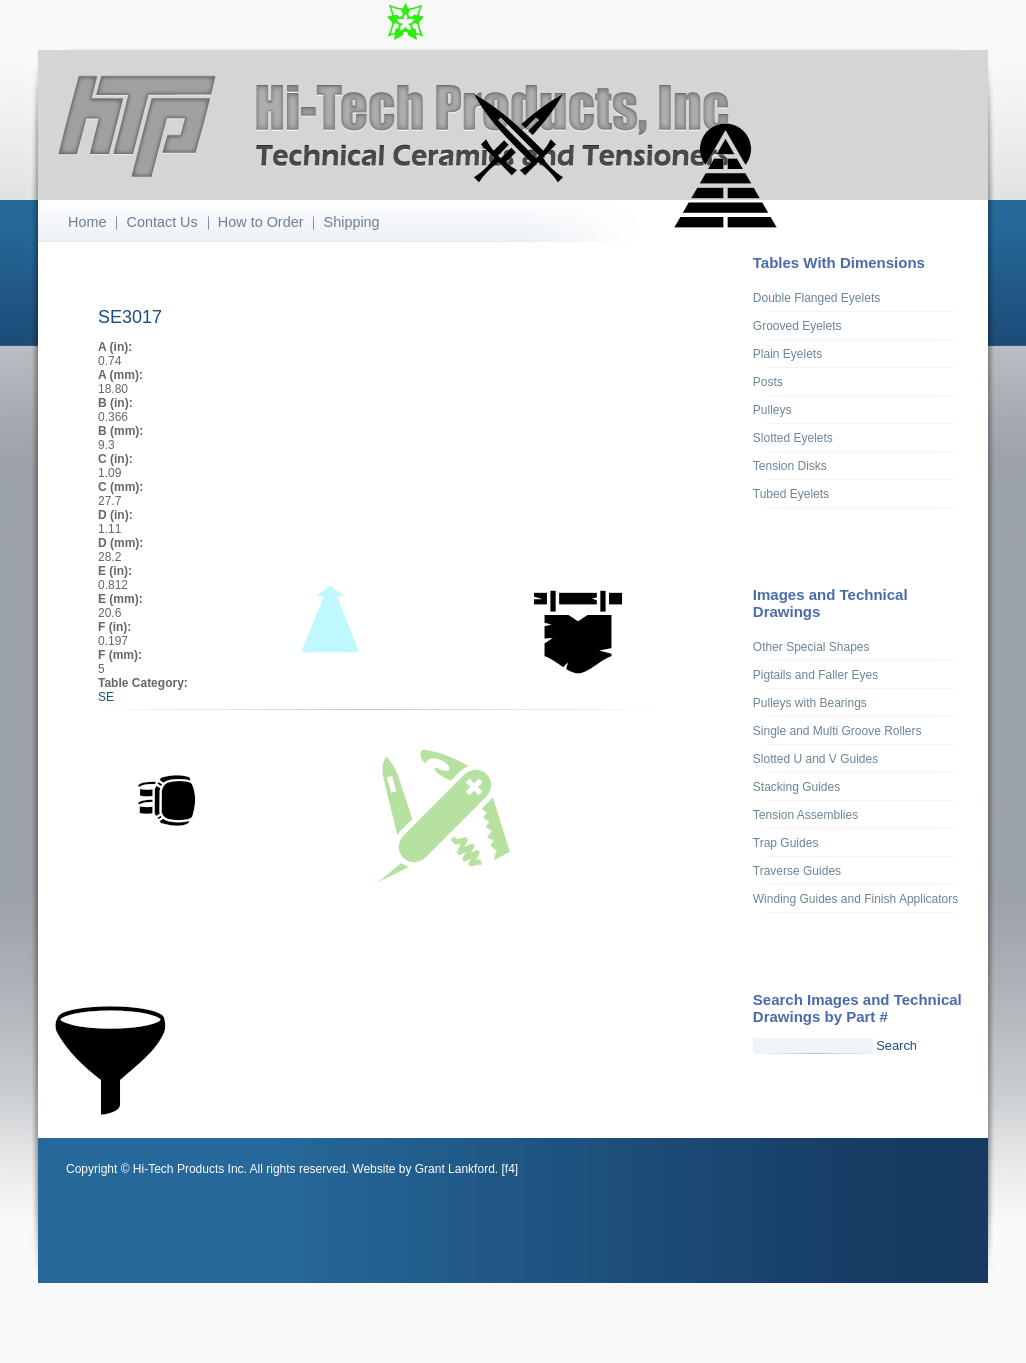 The height and width of the screenshot is (1363, 1026). What do you see at coordinates (330, 619) in the screenshot?
I see `increase thrust or acceleration` at bounding box center [330, 619].